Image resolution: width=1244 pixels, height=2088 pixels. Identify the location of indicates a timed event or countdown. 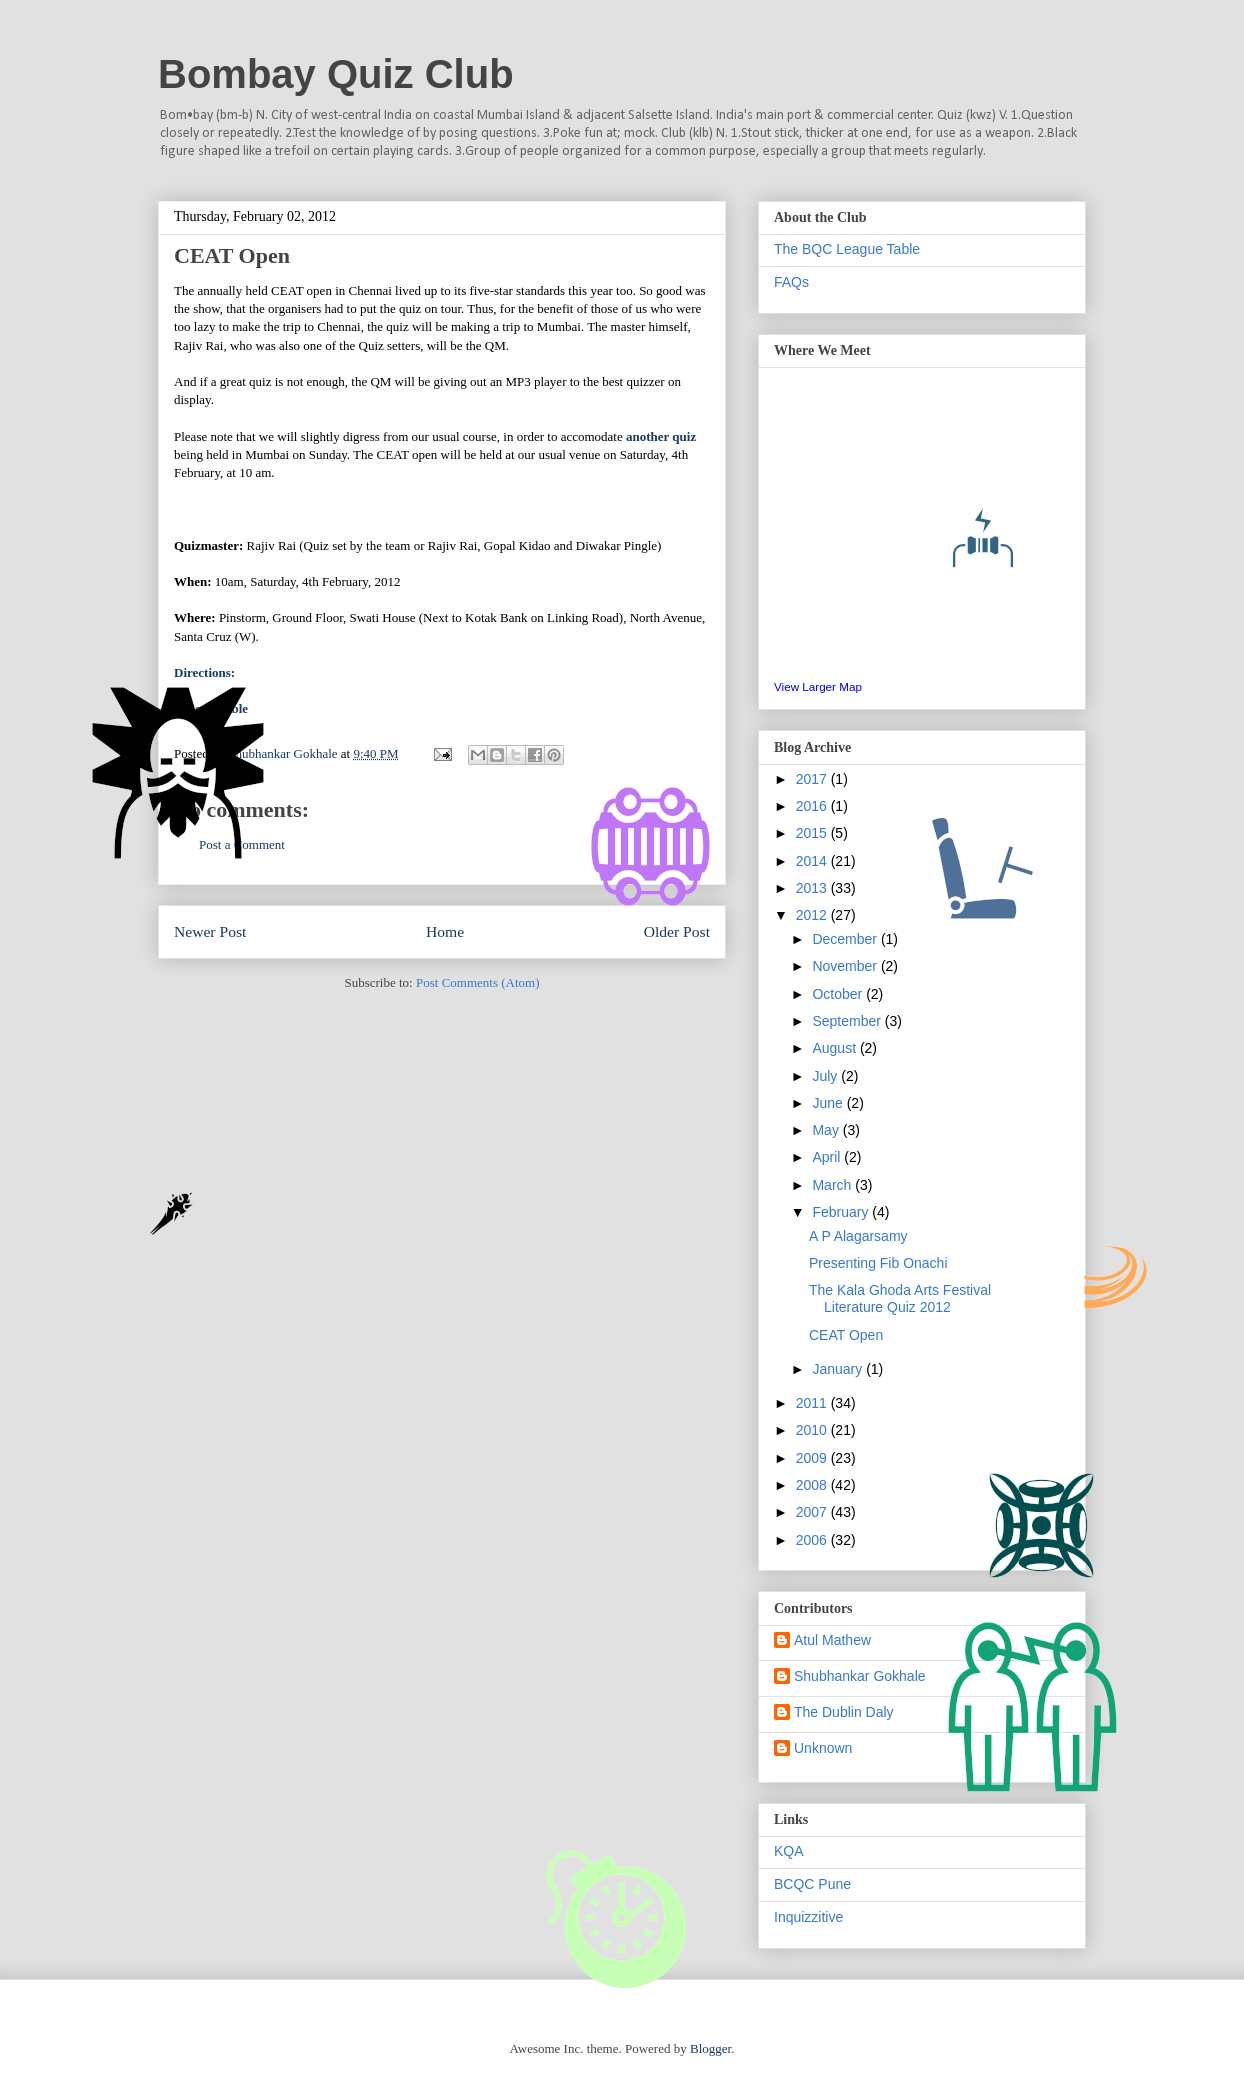
(616, 1918).